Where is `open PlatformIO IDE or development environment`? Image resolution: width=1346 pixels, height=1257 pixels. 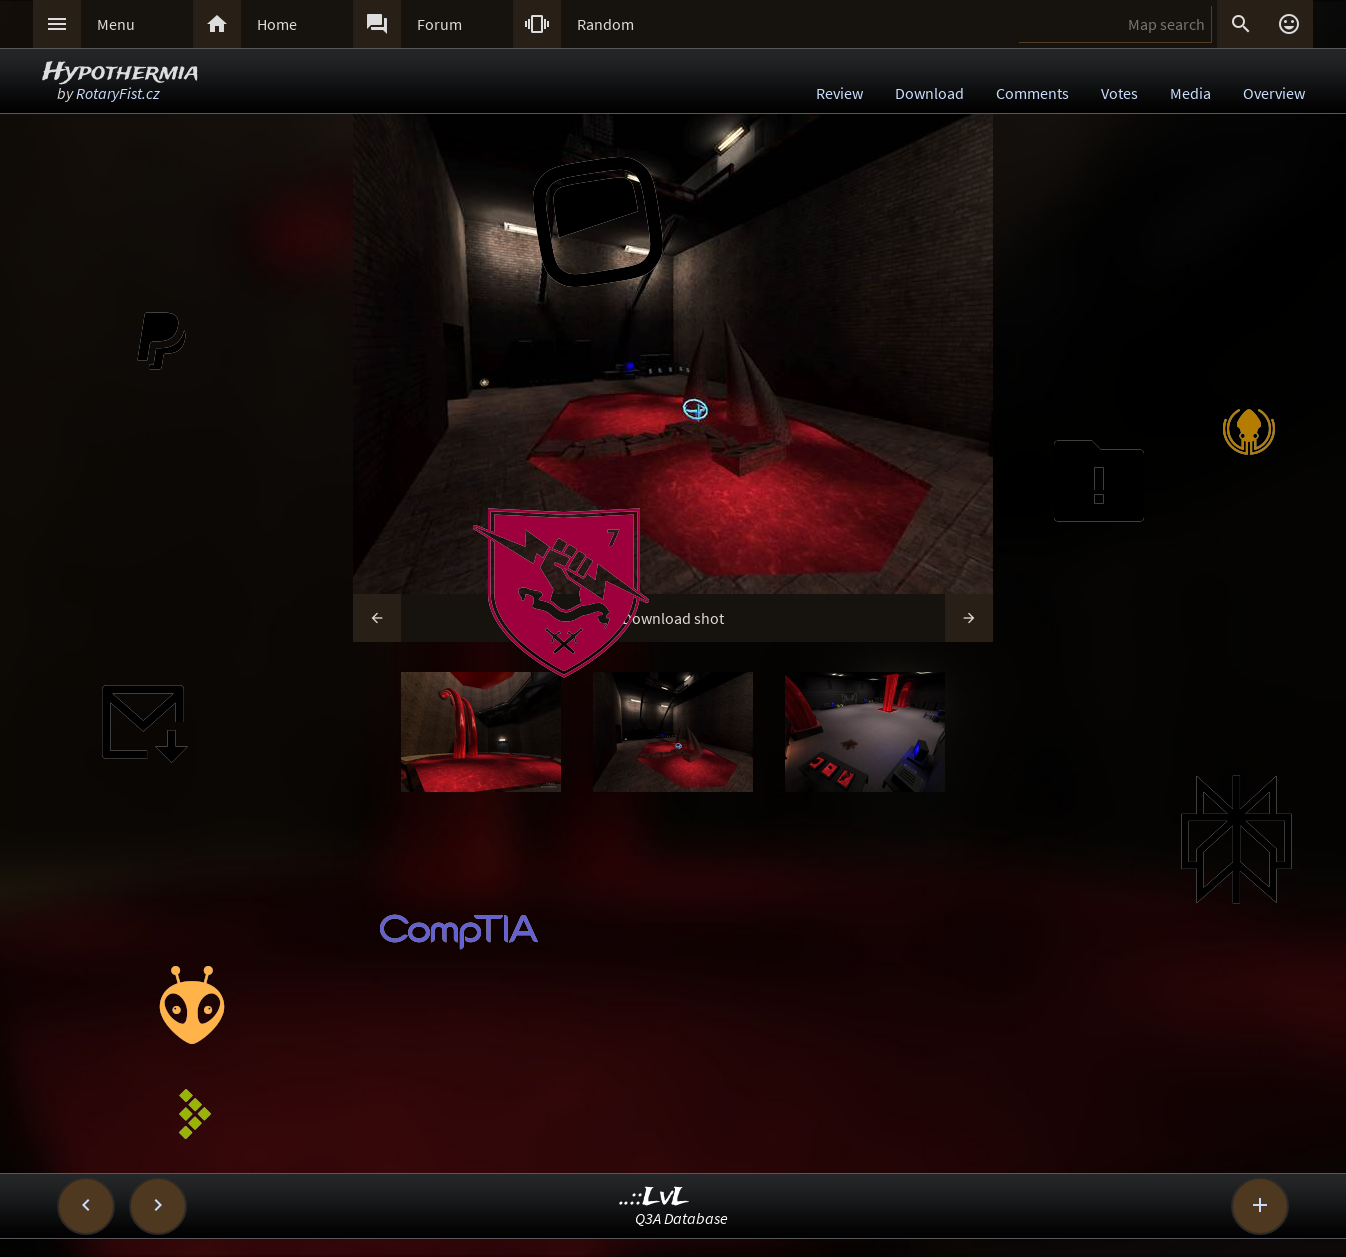 open PlatformIO IDE or development environment is located at coordinates (192, 1005).